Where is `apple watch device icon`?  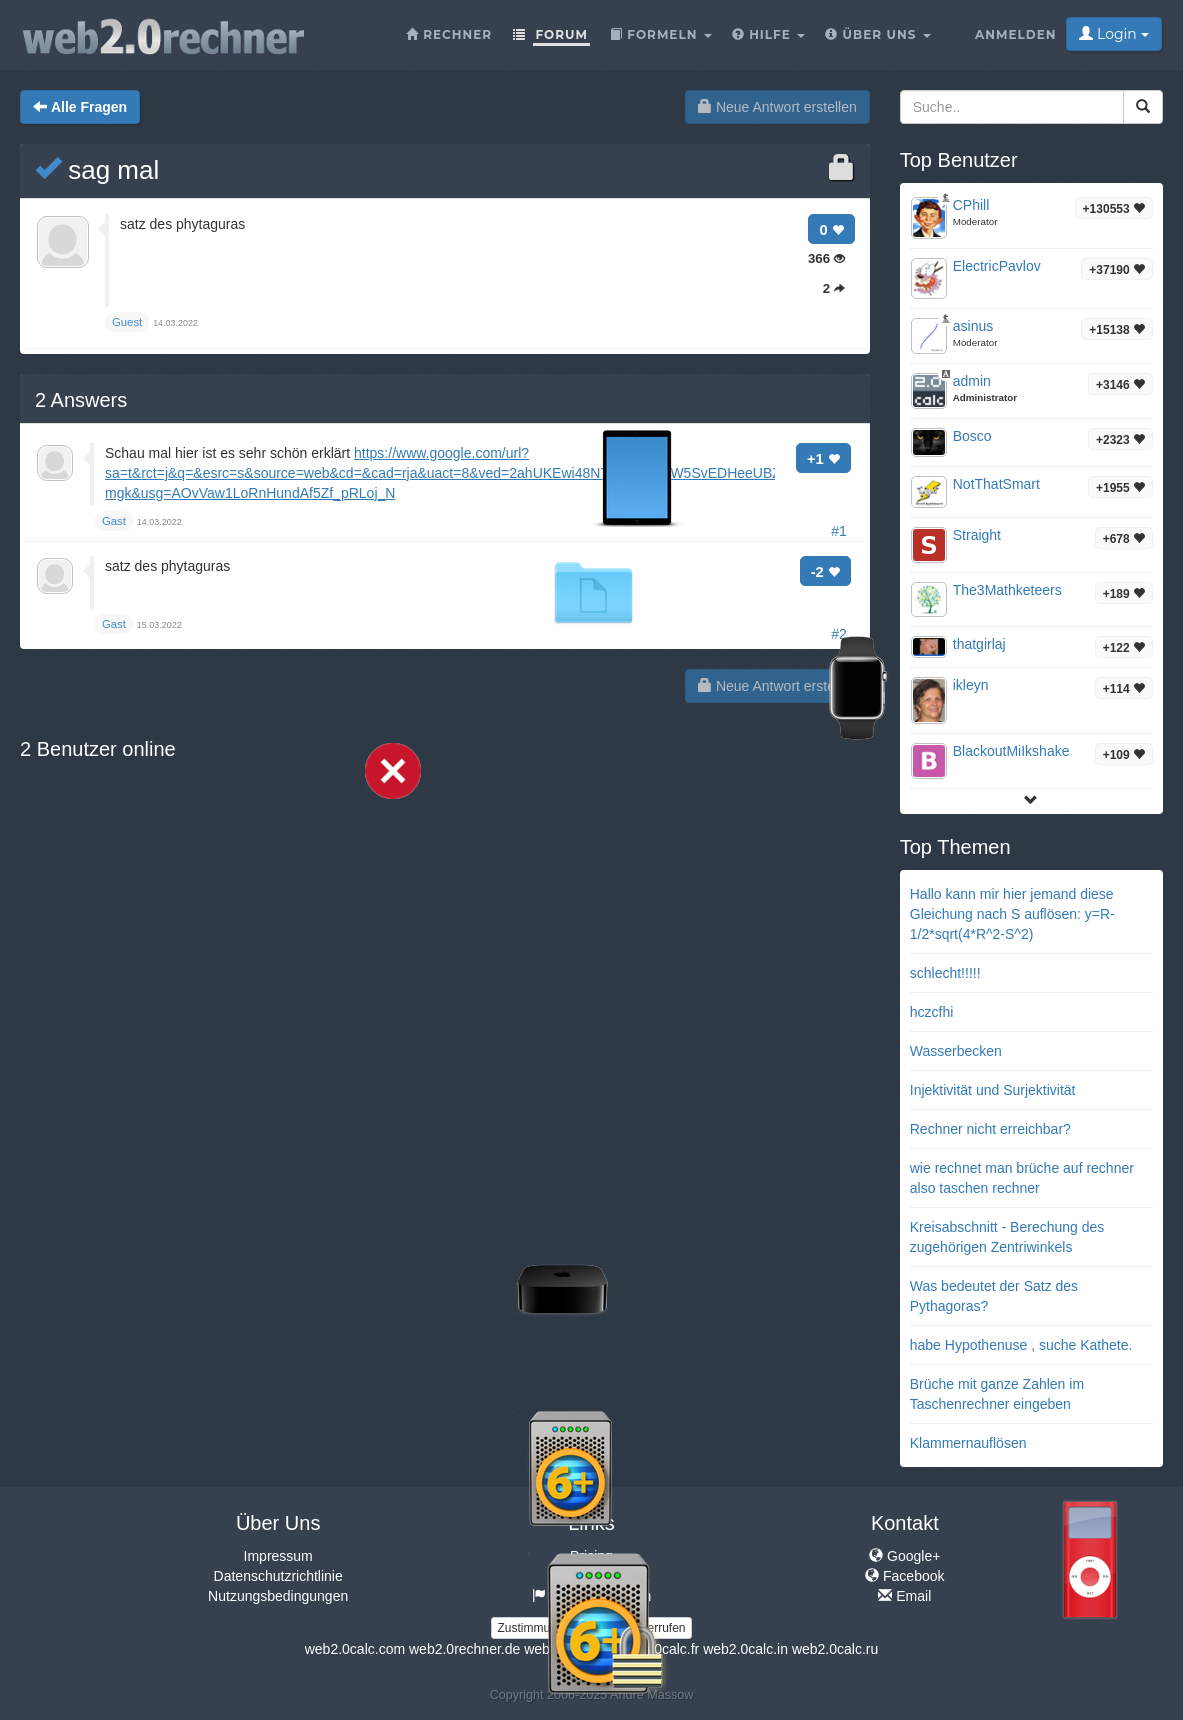
apple watch device icon is located at coordinates (857, 688).